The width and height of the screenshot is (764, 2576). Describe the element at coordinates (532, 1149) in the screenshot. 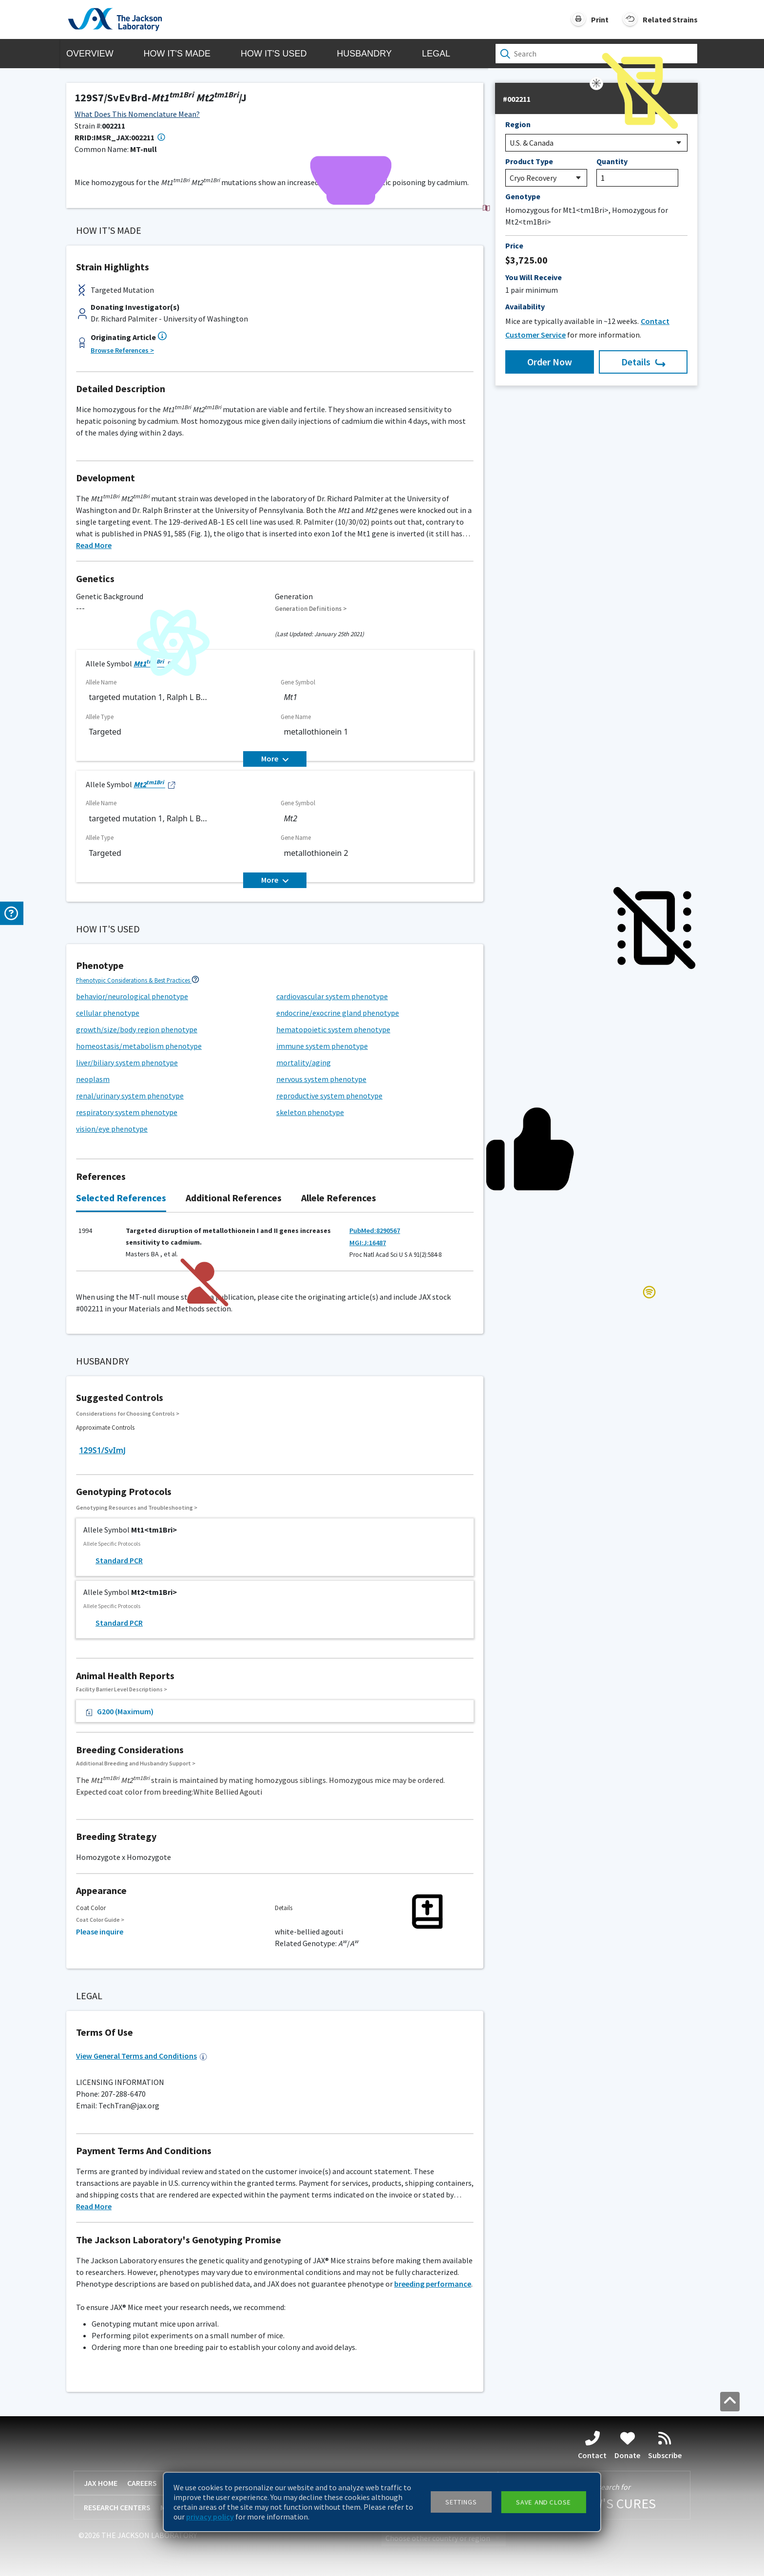

I see `like or upvote content` at that location.